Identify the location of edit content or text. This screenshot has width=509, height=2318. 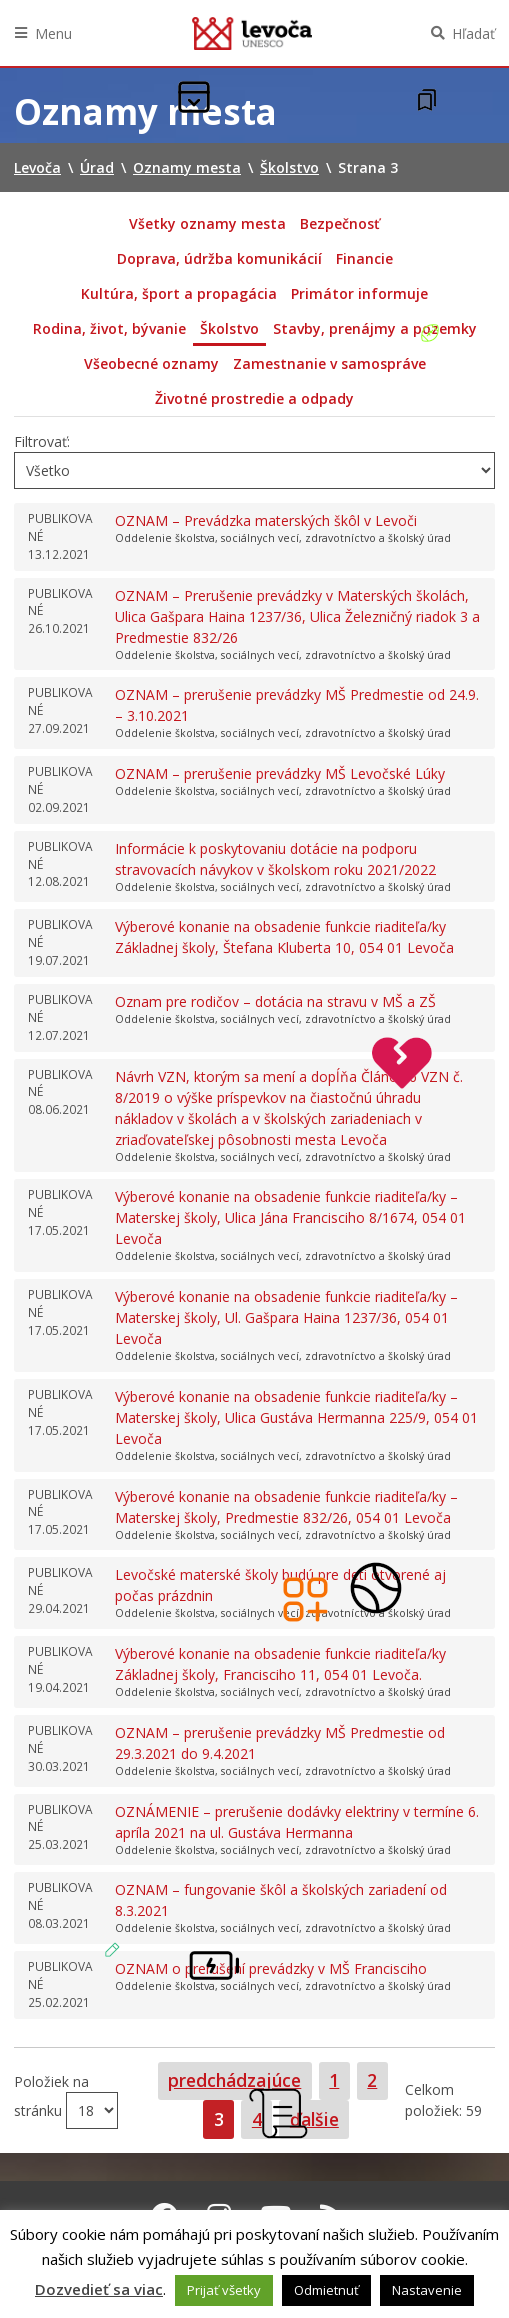
(112, 1950).